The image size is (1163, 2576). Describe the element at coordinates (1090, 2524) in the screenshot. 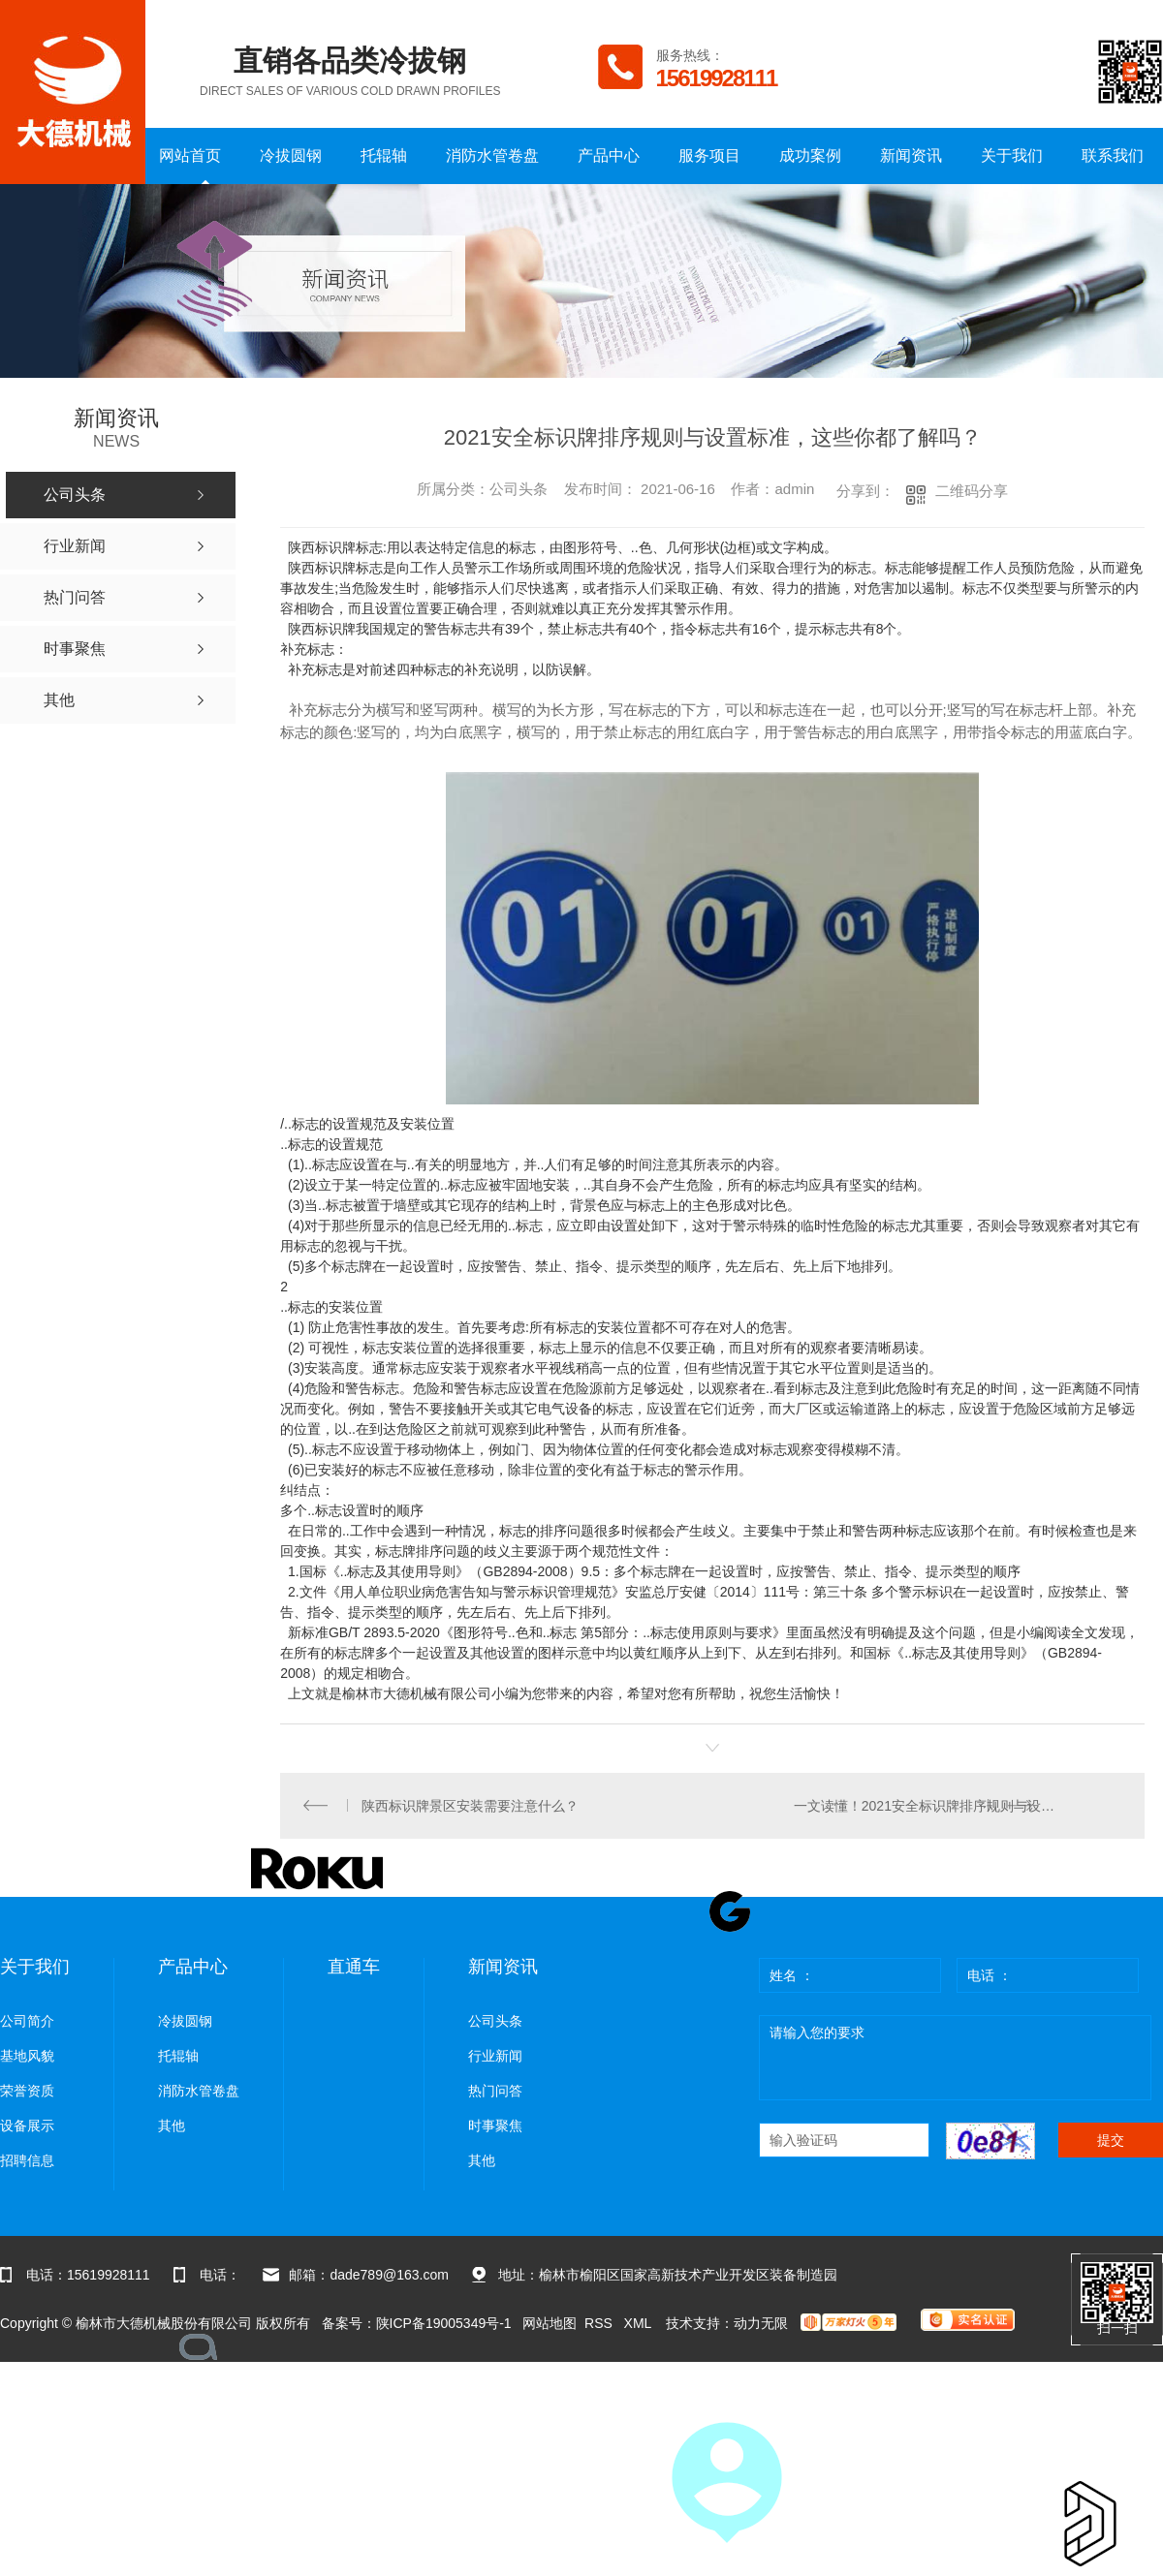

I see `open Altium Designer application` at that location.